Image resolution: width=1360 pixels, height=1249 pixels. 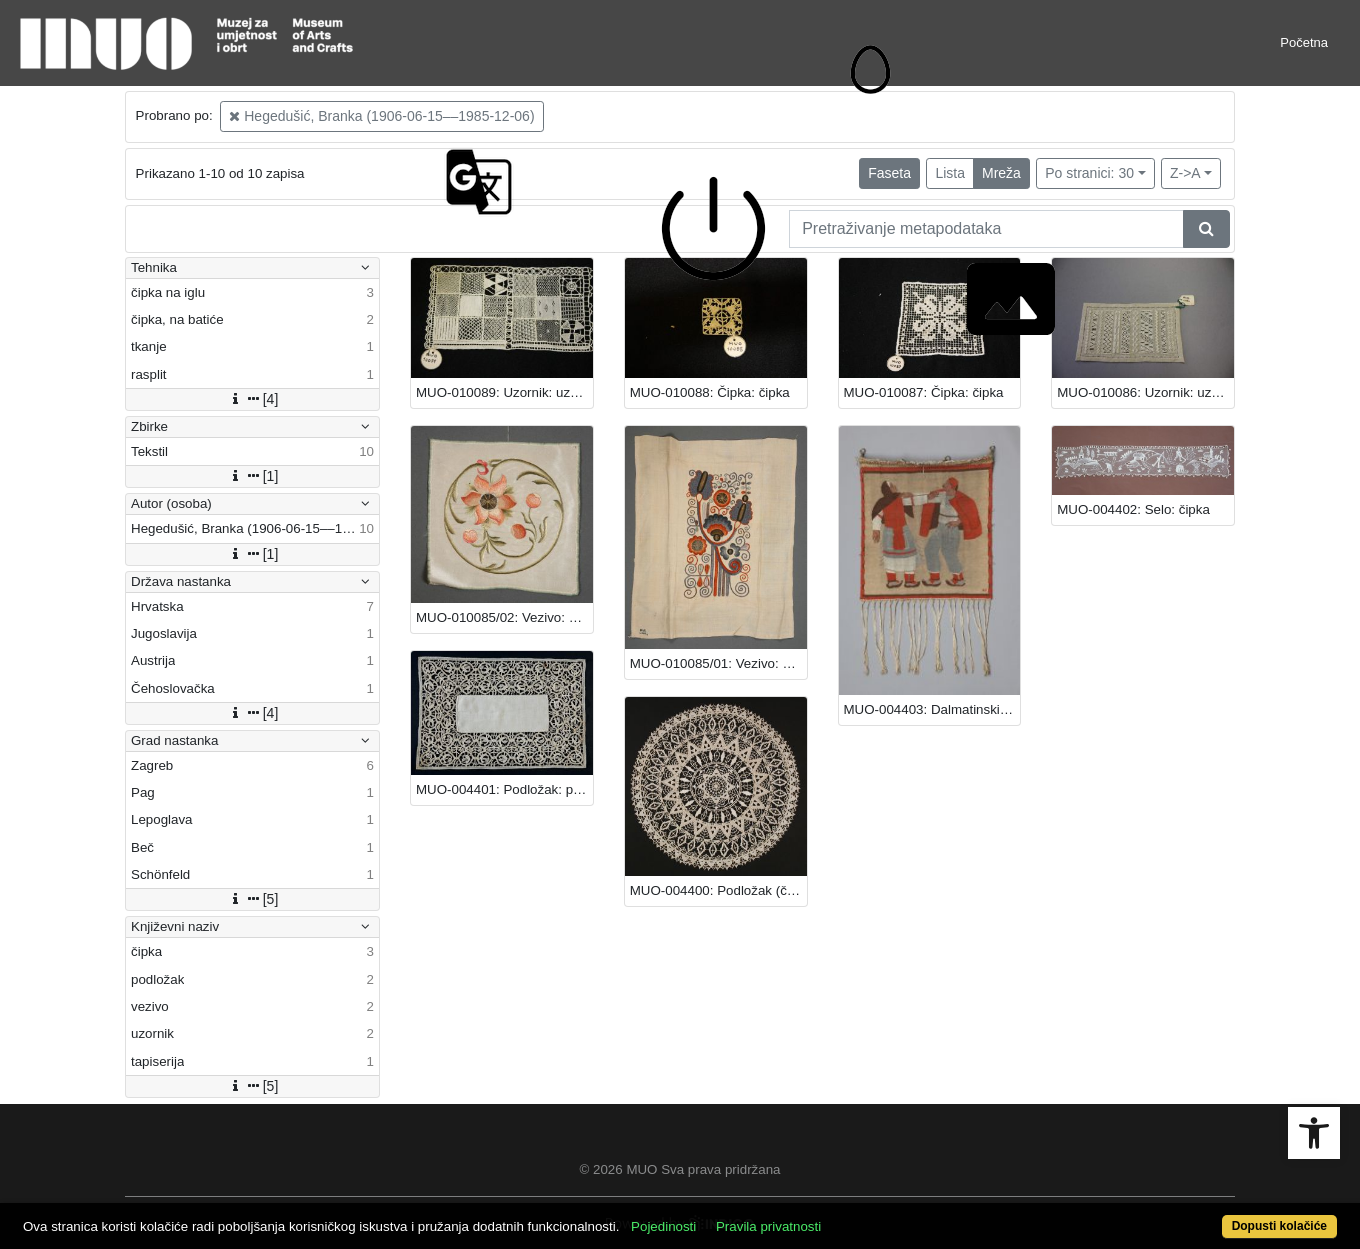 What do you see at coordinates (713, 228) in the screenshot?
I see `turn device on or off` at bounding box center [713, 228].